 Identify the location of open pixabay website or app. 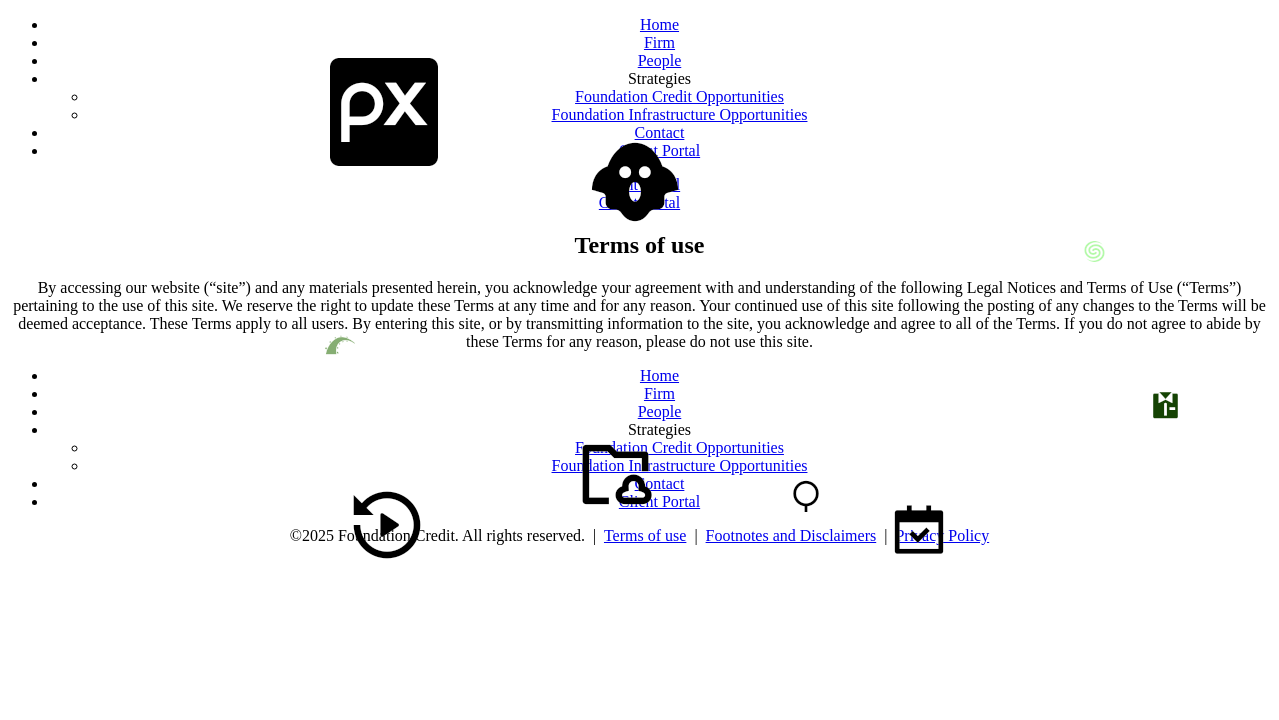
(384, 112).